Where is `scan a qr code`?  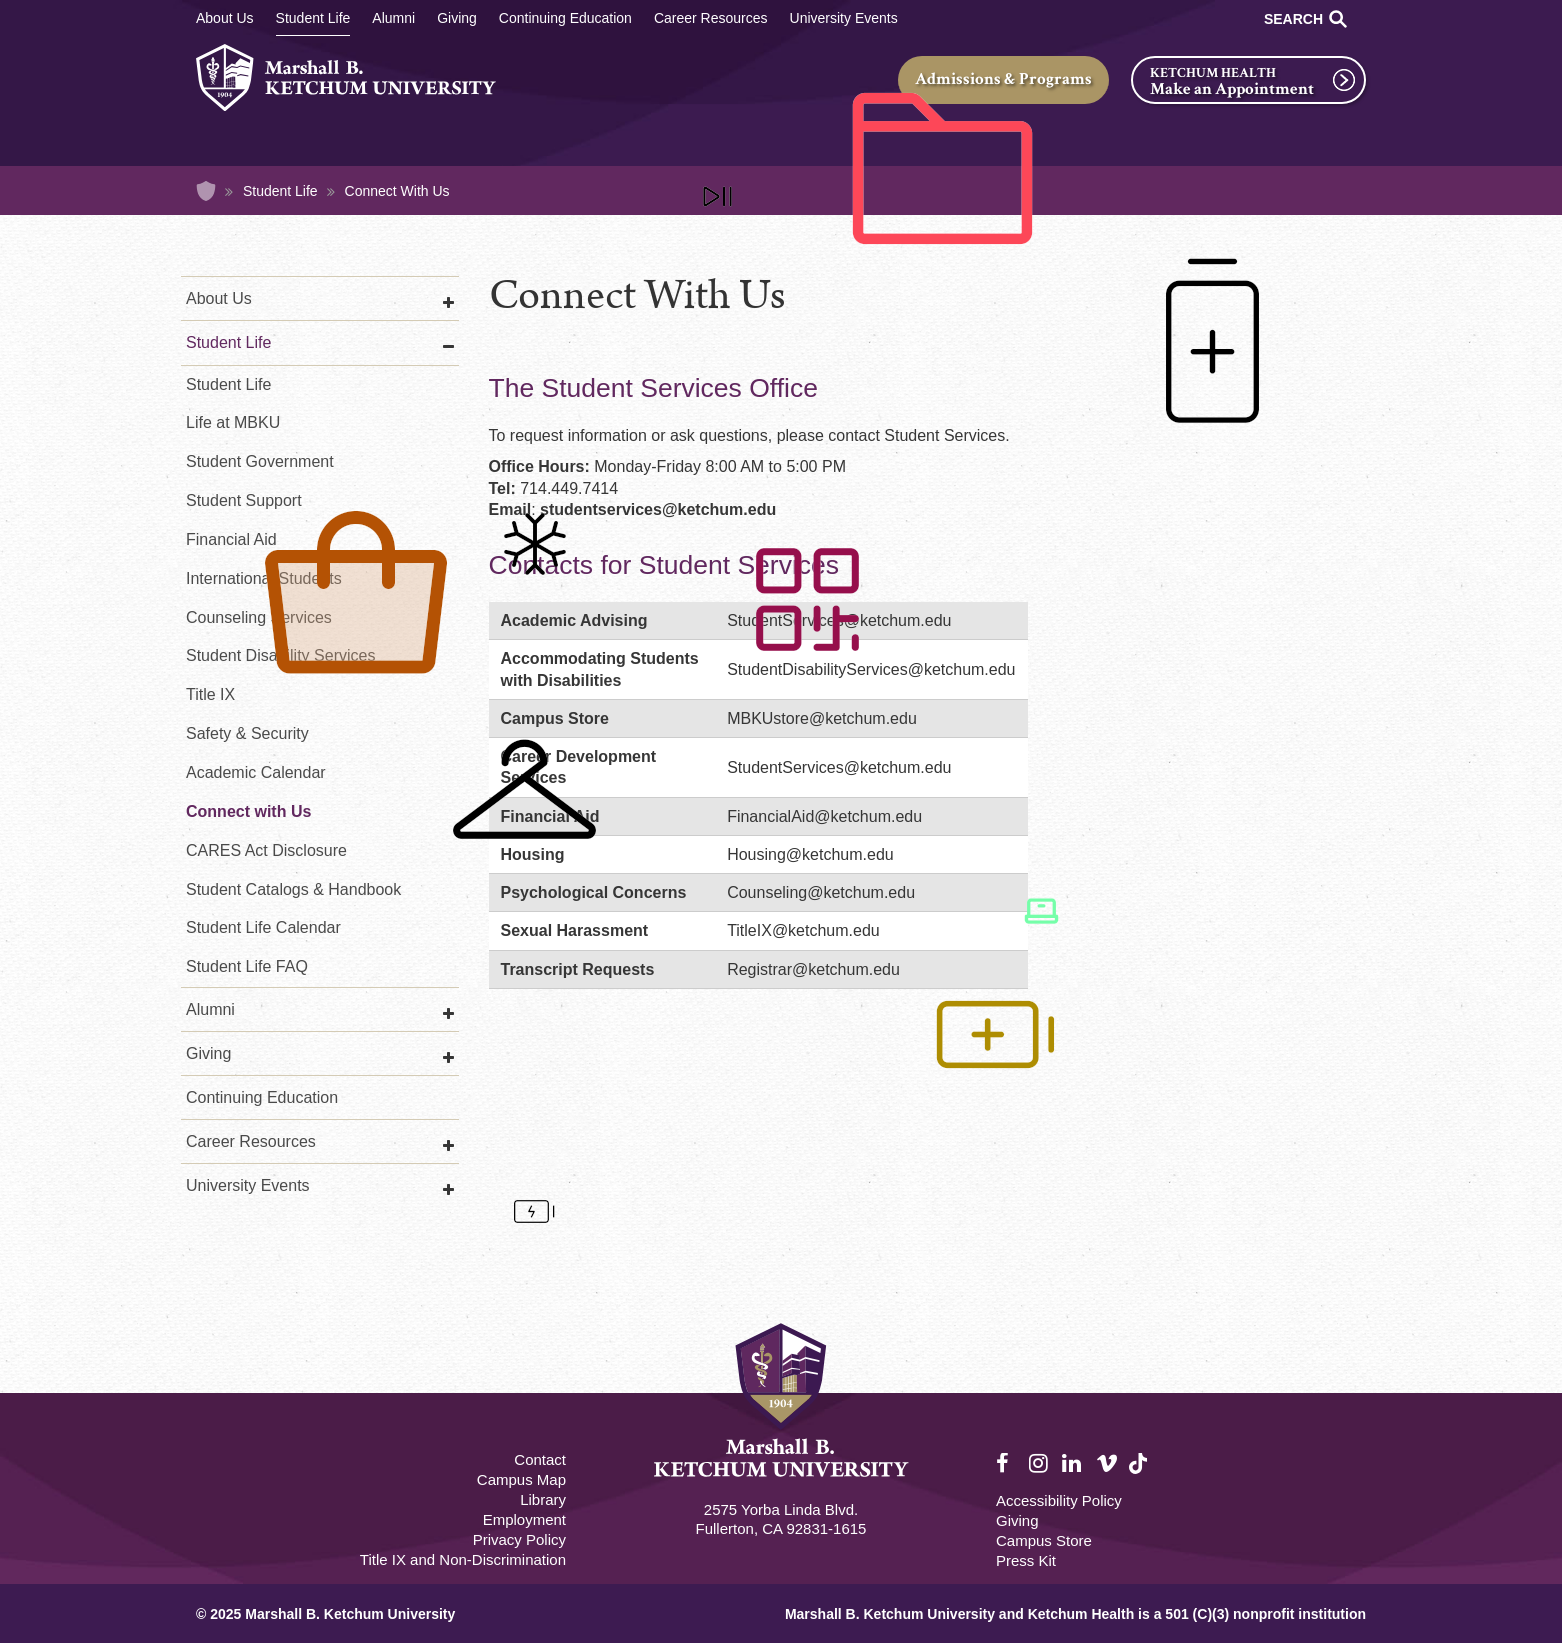
scan a qr code is located at coordinates (807, 599).